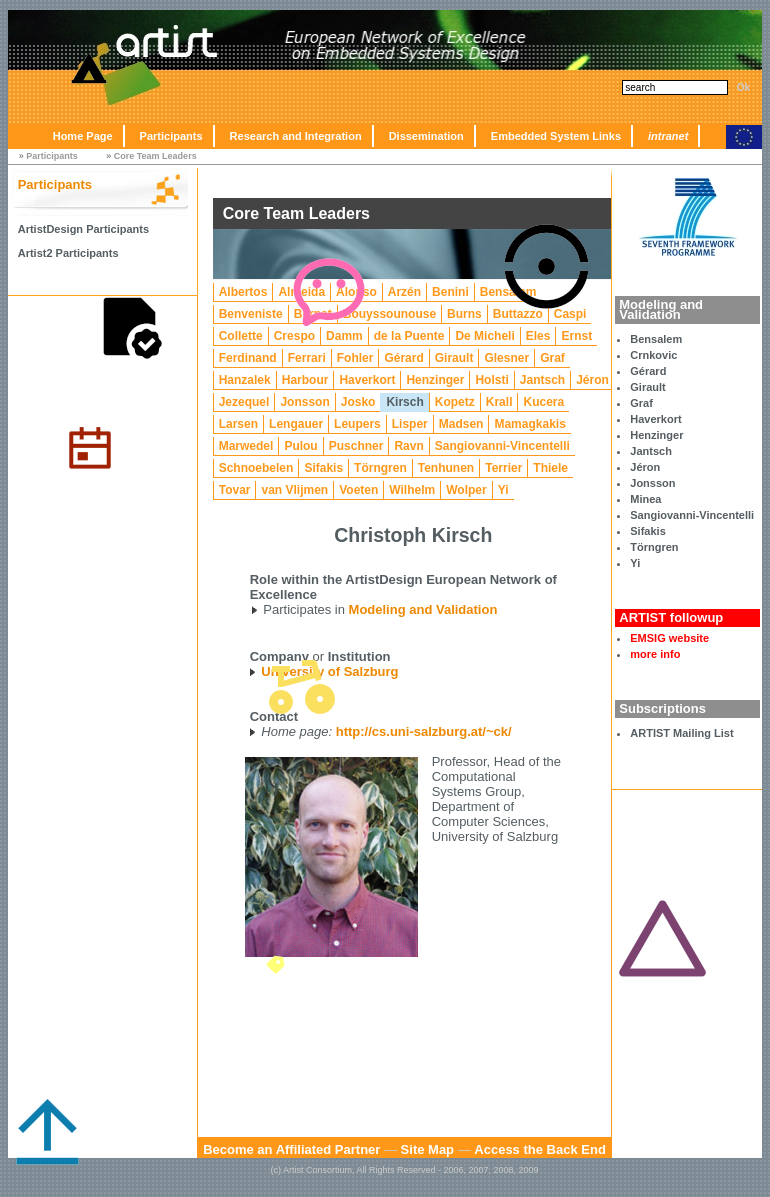 This screenshot has height=1197, width=770. Describe the element at coordinates (275, 964) in the screenshot. I see `view price or discount tag` at that location.